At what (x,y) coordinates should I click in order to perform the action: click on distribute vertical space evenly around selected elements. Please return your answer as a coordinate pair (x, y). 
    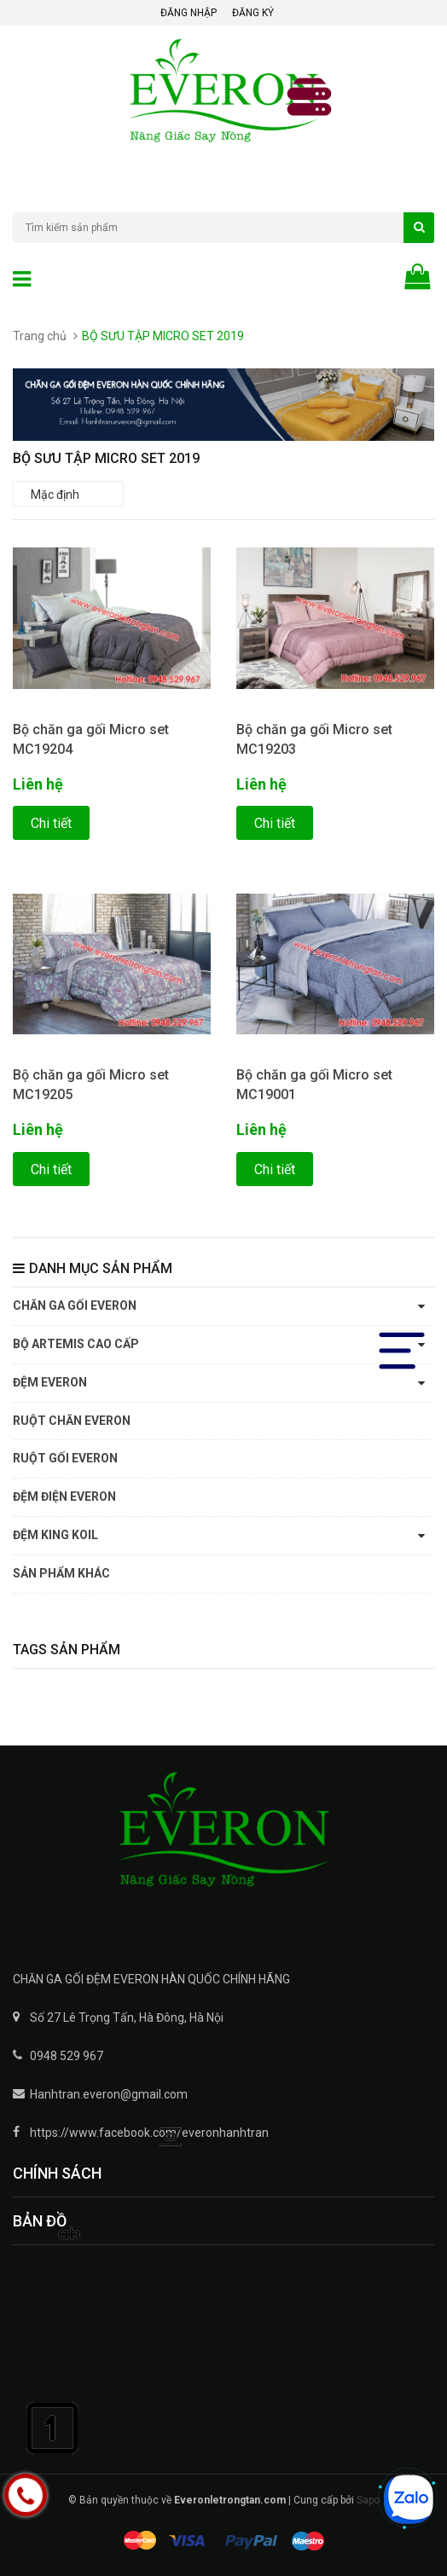
    Looking at the image, I should click on (171, 2137).